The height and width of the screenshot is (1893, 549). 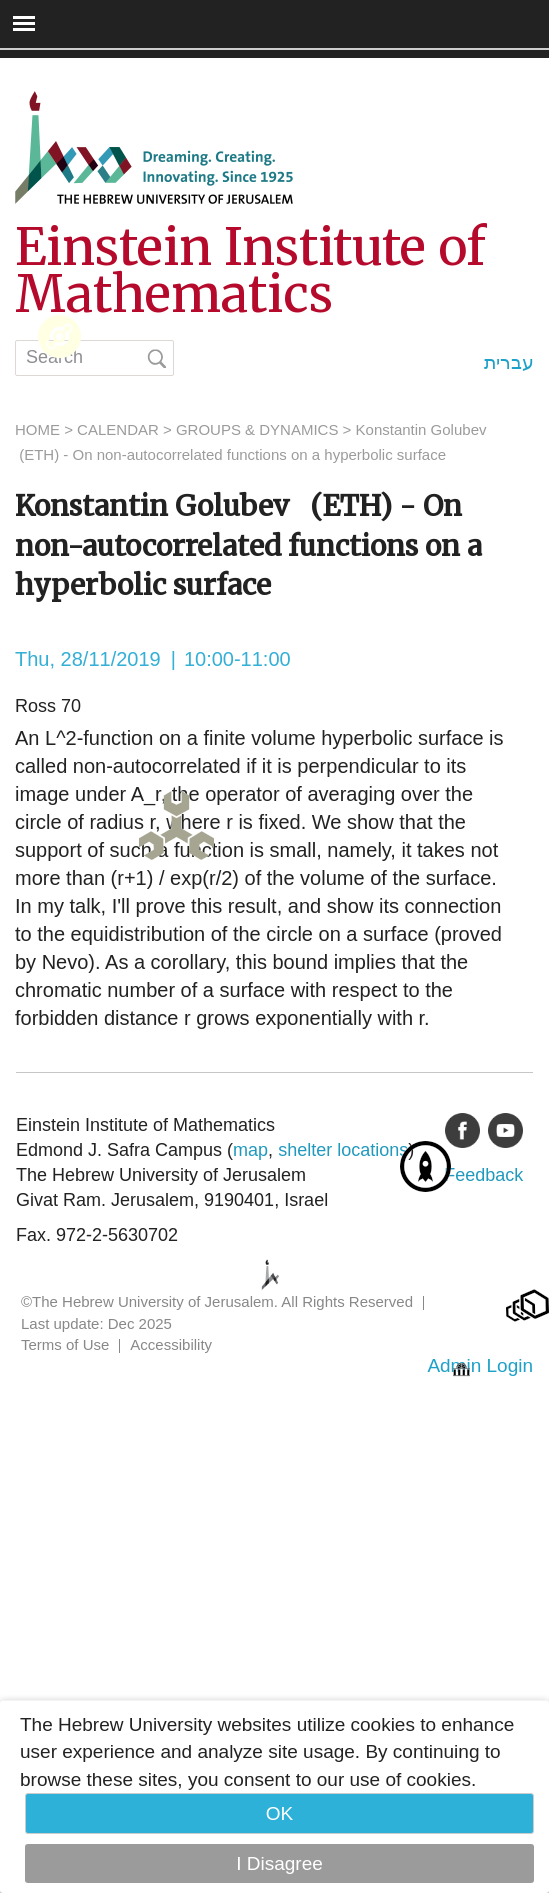 What do you see at coordinates (527, 1305) in the screenshot?
I see `envoy proxy logo` at bounding box center [527, 1305].